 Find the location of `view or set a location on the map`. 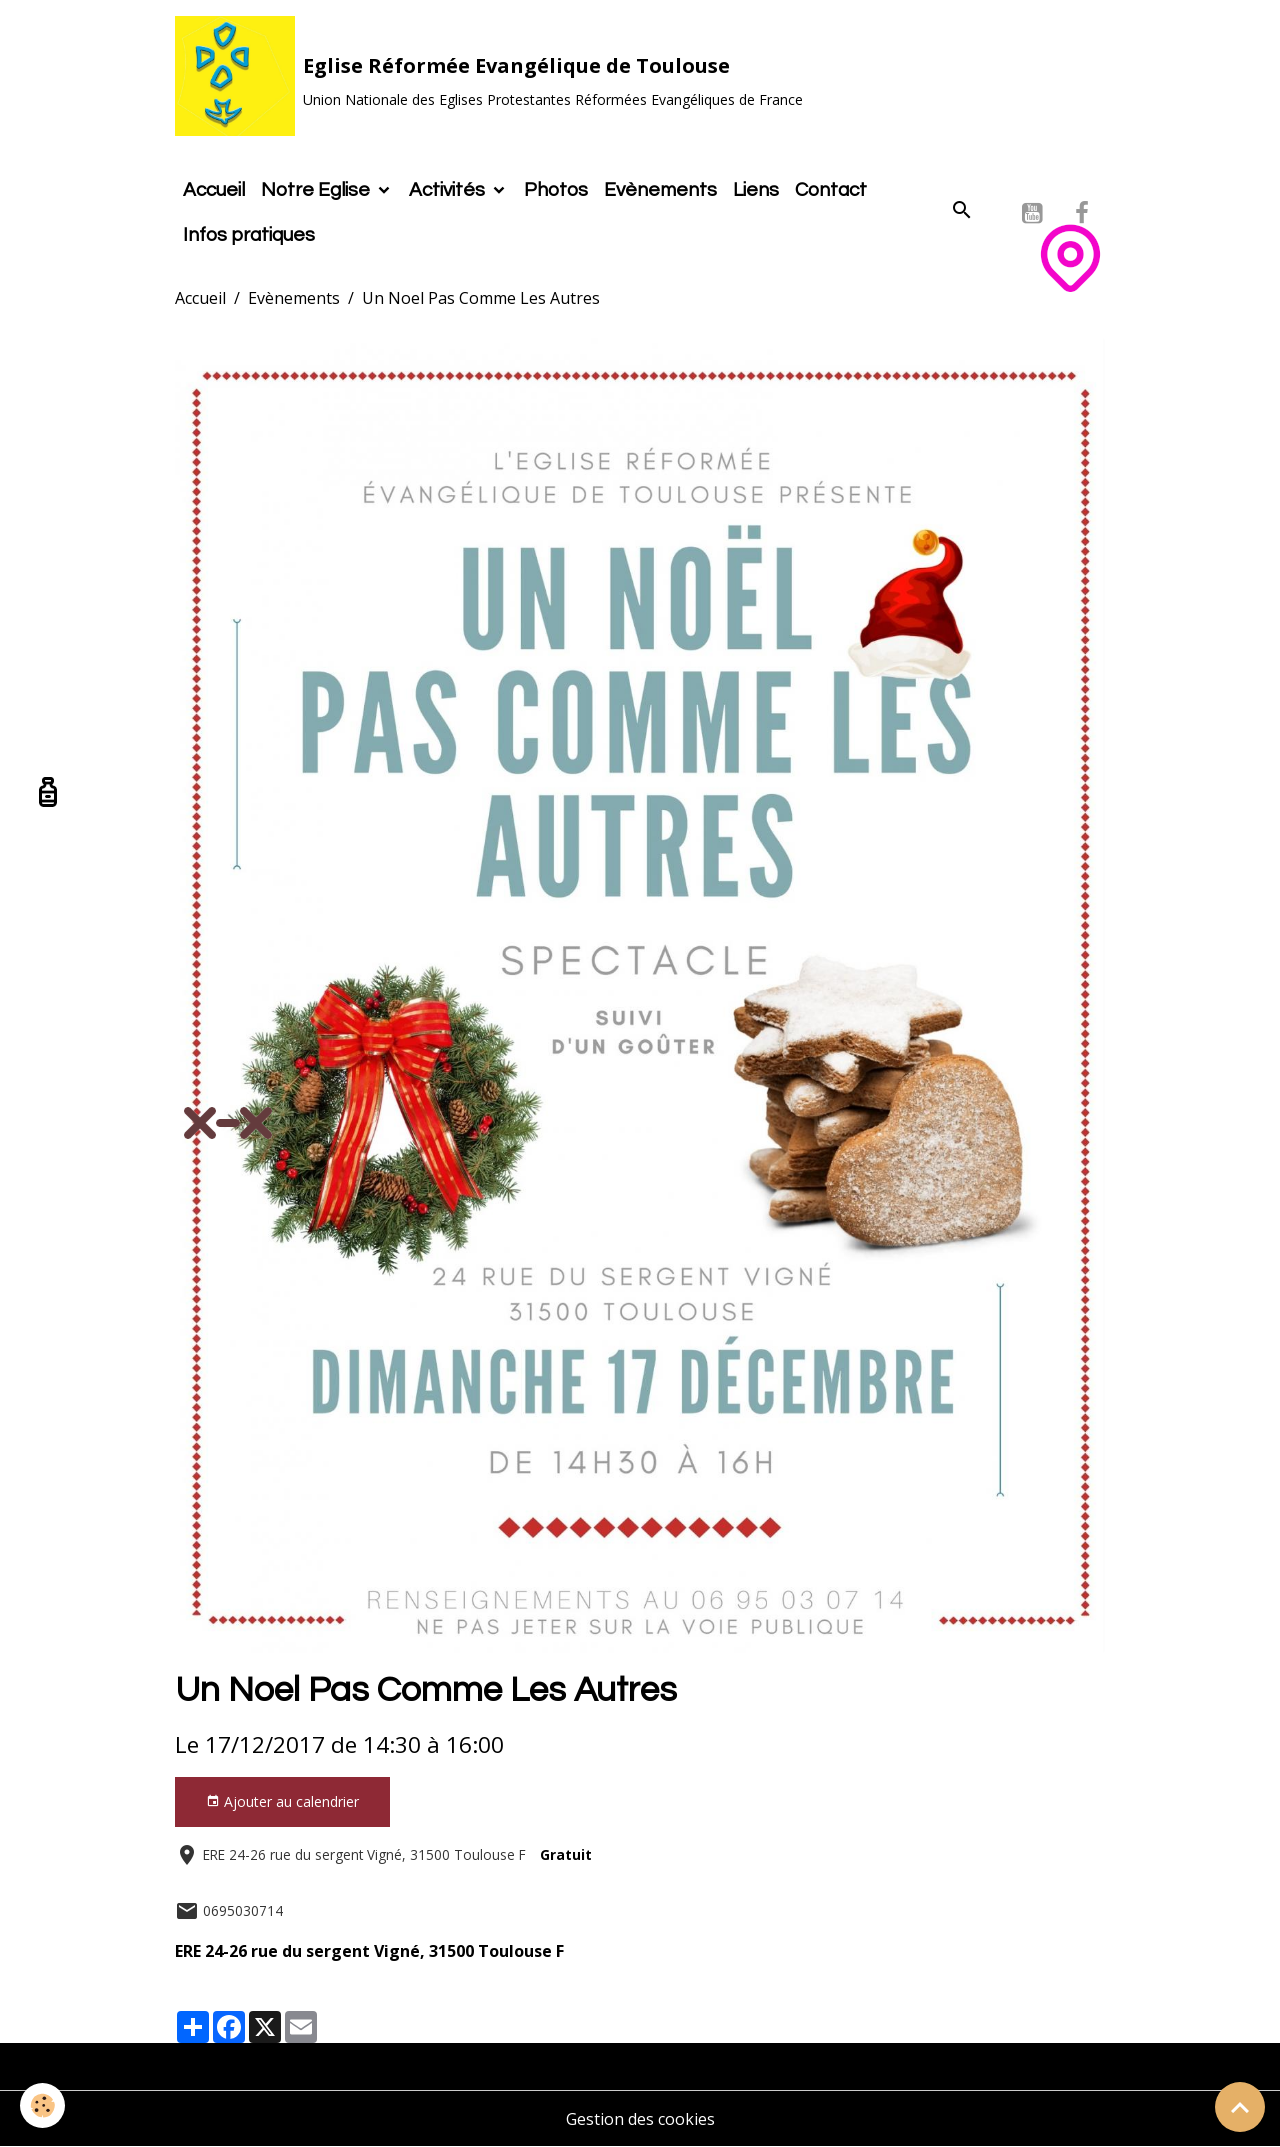

view or set a location on the map is located at coordinates (1070, 257).